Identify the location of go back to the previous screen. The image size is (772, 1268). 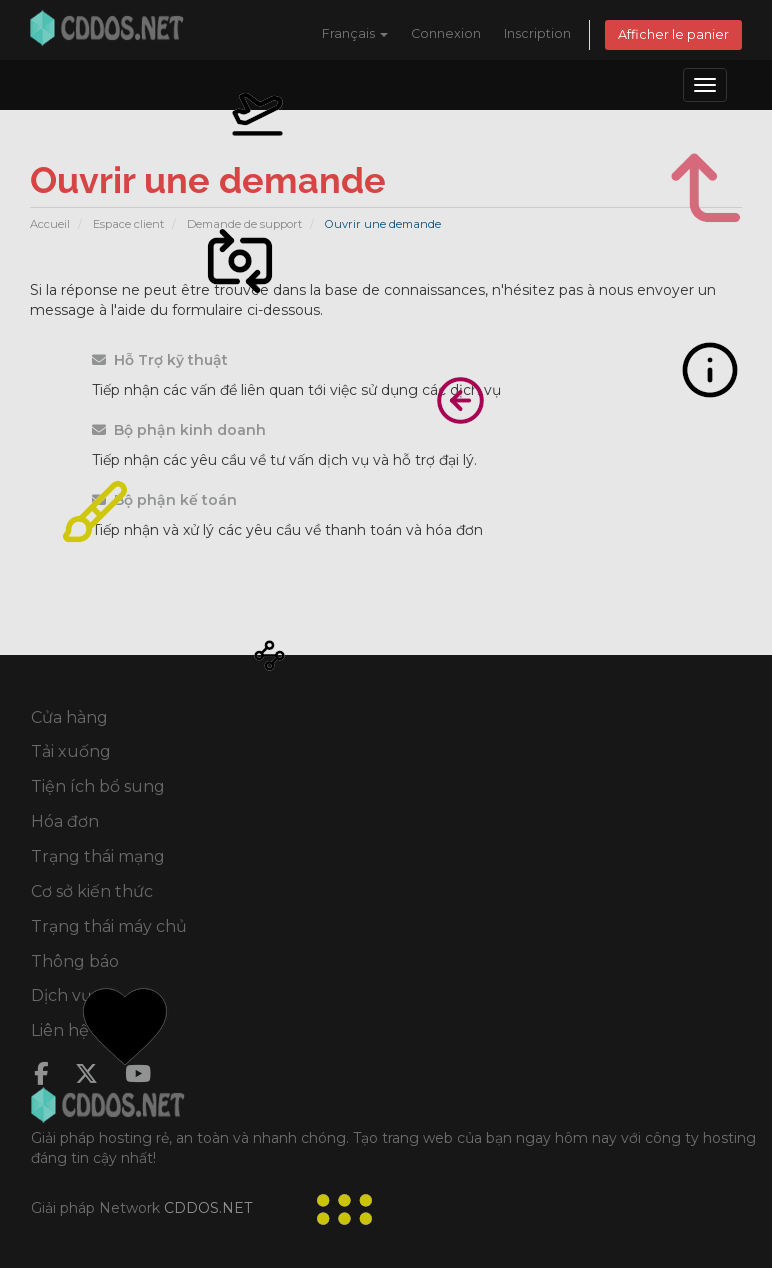
(460, 400).